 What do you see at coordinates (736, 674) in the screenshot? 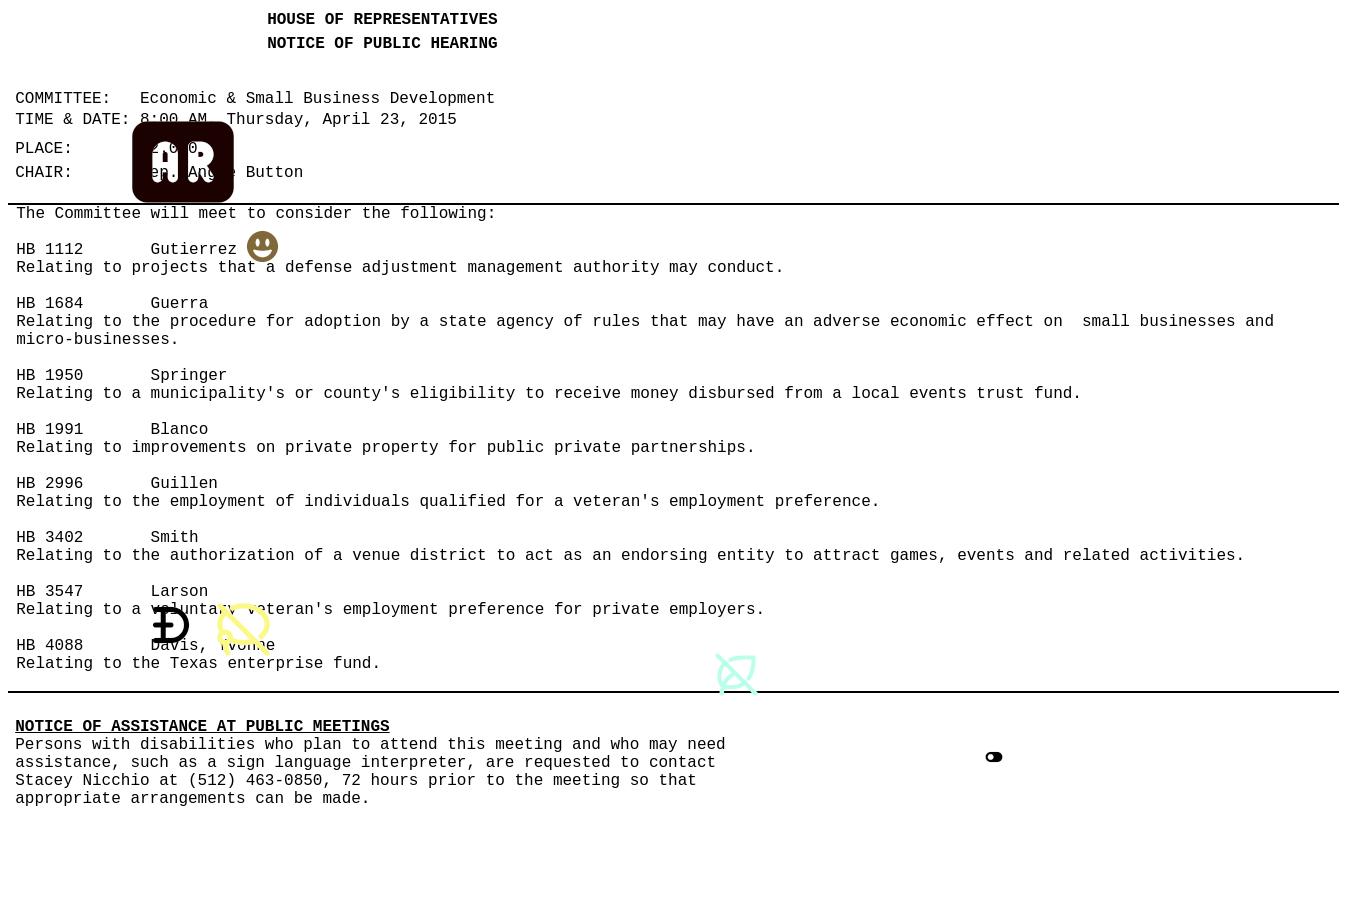
I see `disable eco mode or power saving` at bounding box center [736, 674].